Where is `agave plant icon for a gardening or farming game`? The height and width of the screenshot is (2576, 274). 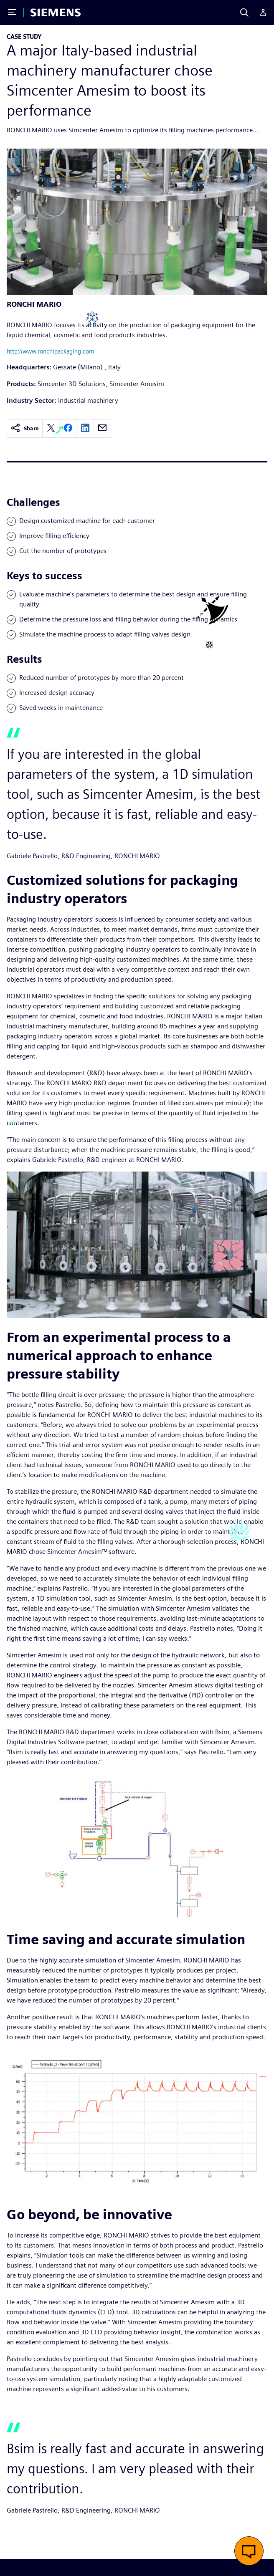 agave plant icon for a gardening or farming game is located at coordinates (240, 1528).